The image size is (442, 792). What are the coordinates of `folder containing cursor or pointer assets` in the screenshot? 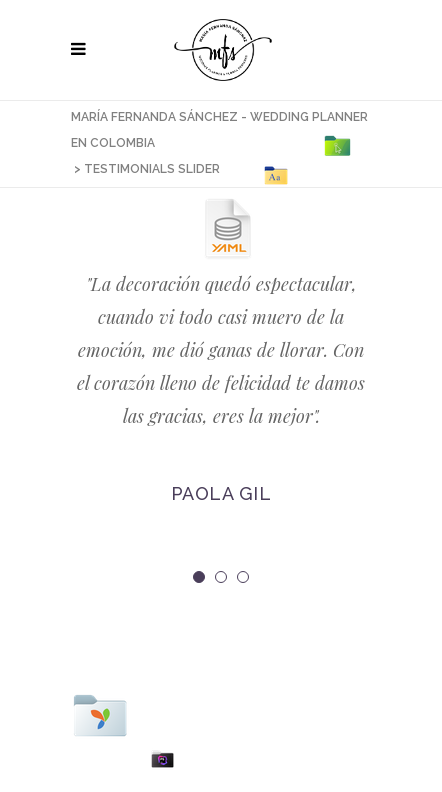 It's located at (337, 146).